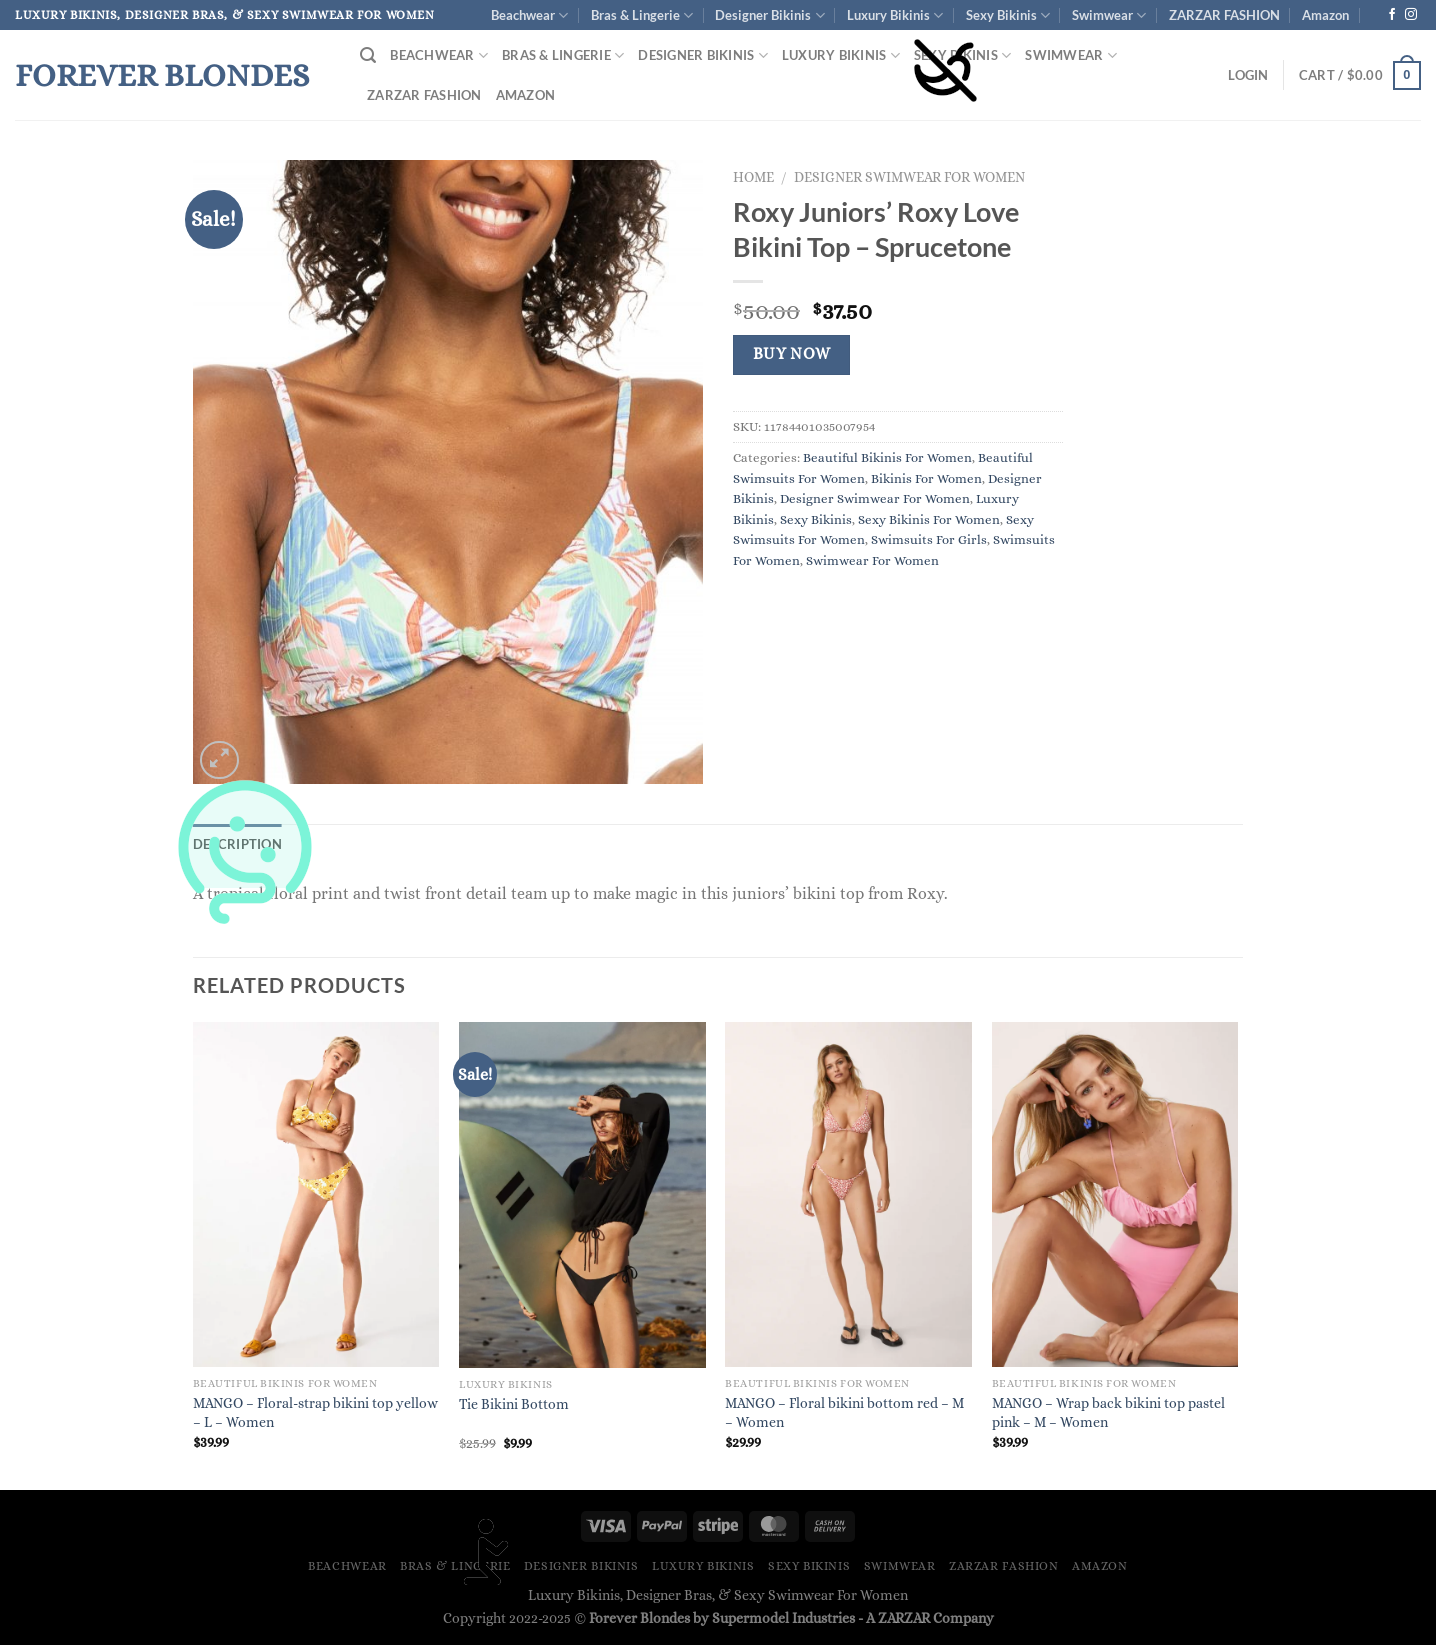 Image resolution: width=1436 pixels, height=1645 pixels. What do you see at coordinates (486, 1552) in the screenshot?
I see `access prayer or meditation features` at bounding box center [486, 1552].